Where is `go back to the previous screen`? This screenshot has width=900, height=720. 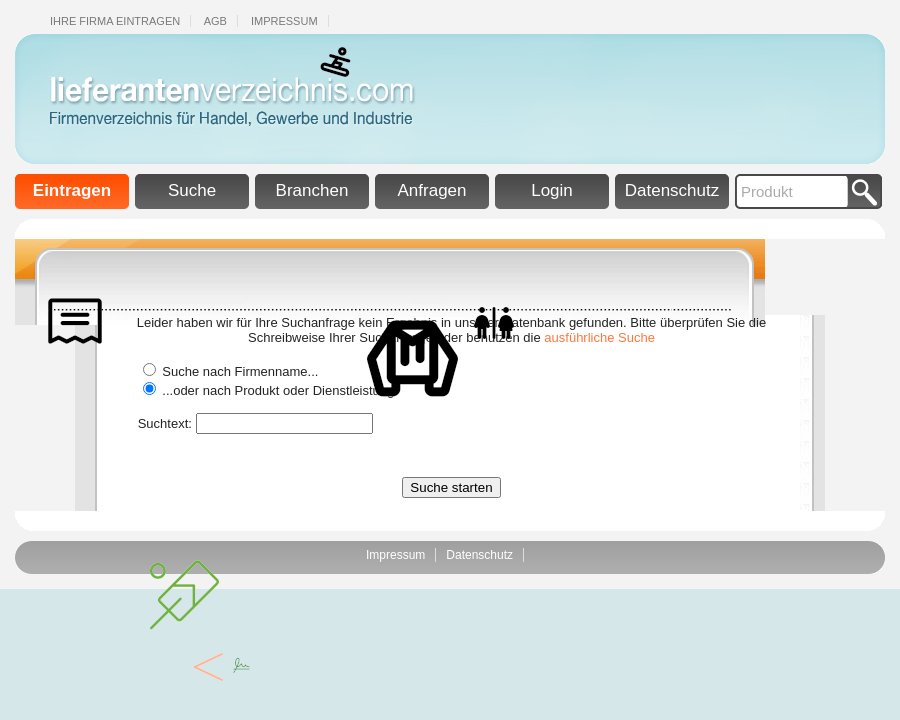
go back to the previous screen is located at coordinates (209, 667).